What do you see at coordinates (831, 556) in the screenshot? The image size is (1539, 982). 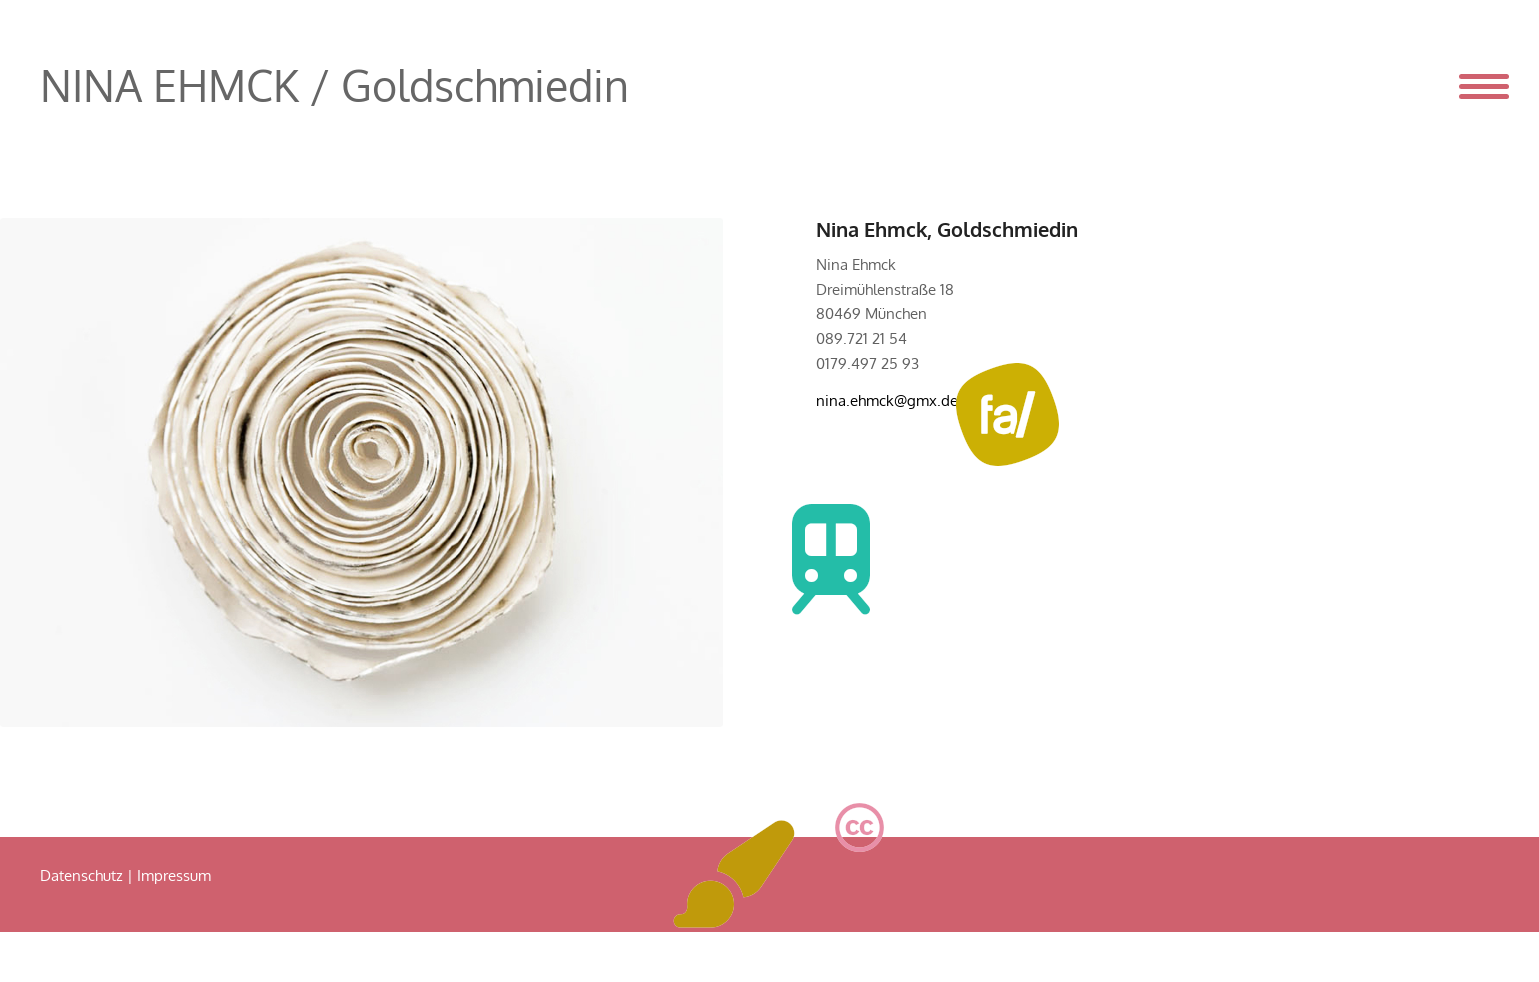 I see `access subway or metro transit information` at bounding box center [831, 556].